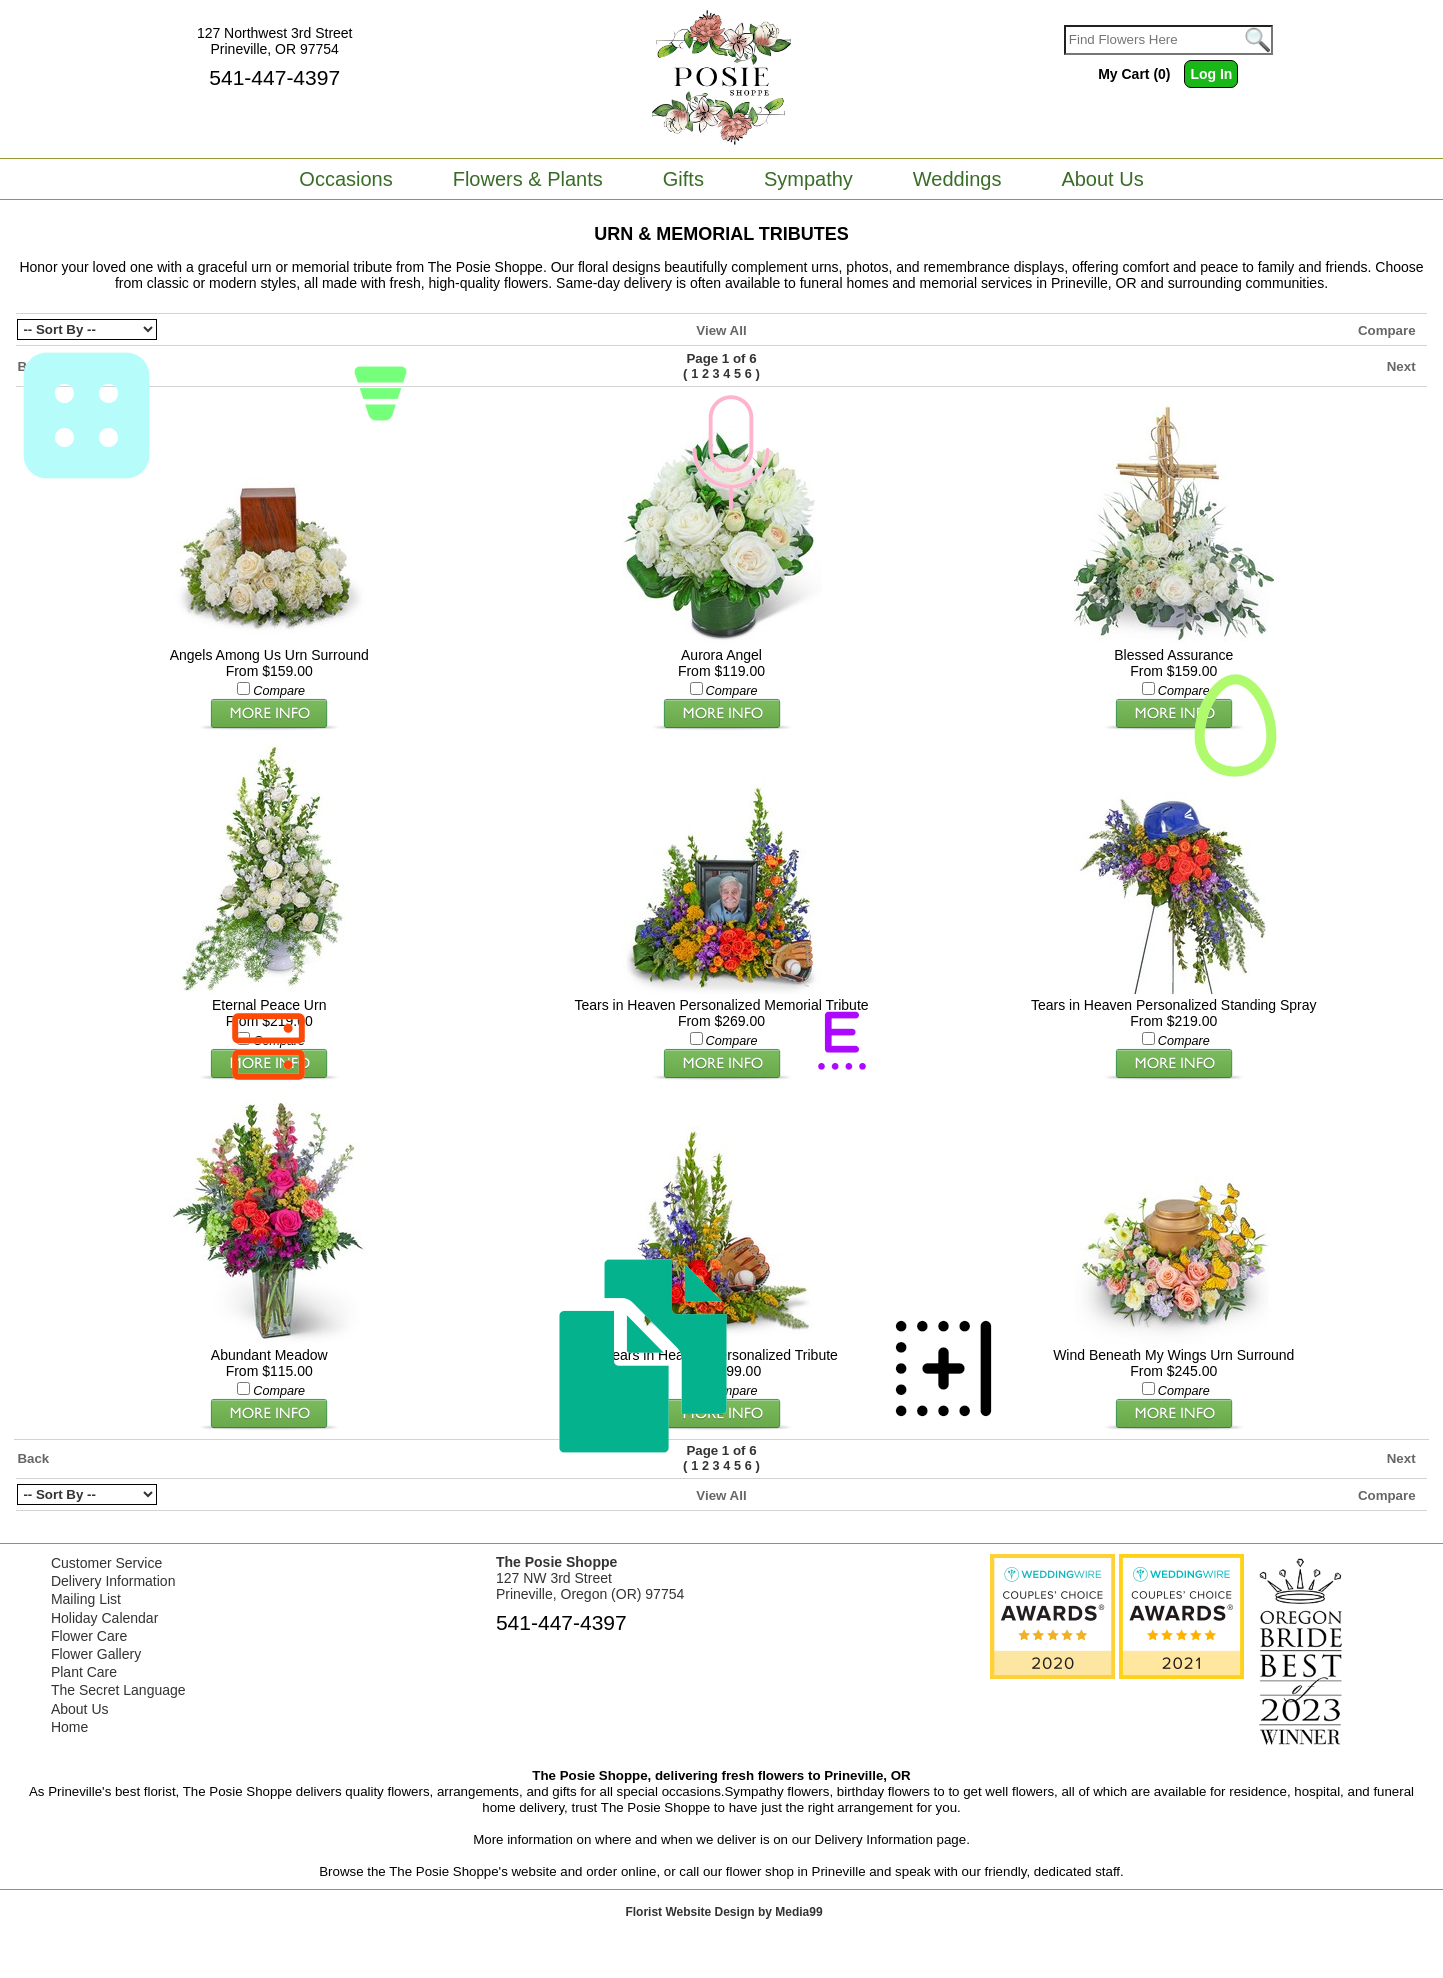 The height and width of the screenshot is (1978, 1443). Describe the element at coordinates (731, 450) in the screenshot. I see `tap to use voice input` at that location.